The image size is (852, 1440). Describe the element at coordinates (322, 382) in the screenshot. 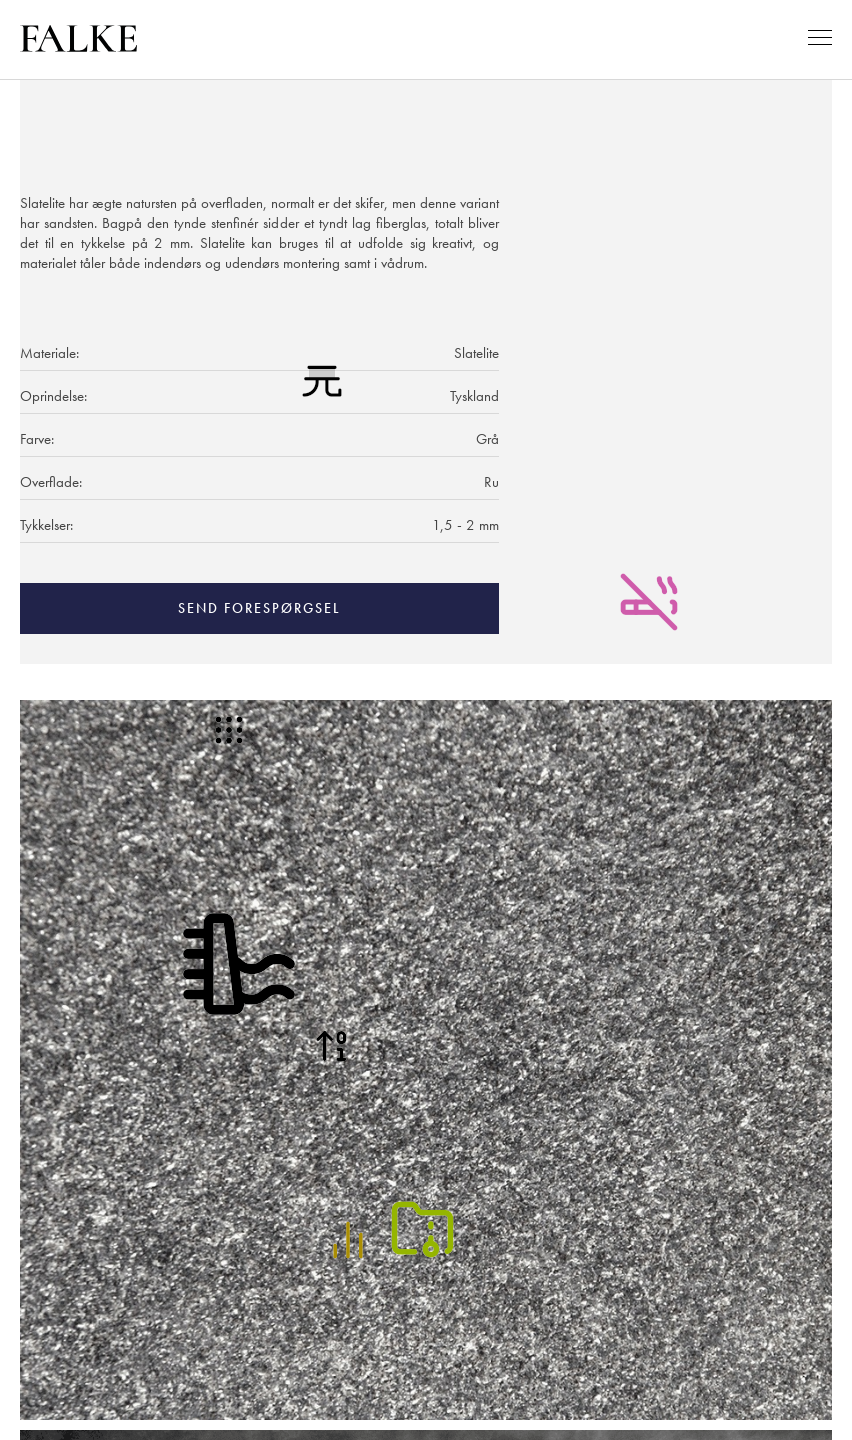

I see `view or convert to chinese yuan currency` at that location.